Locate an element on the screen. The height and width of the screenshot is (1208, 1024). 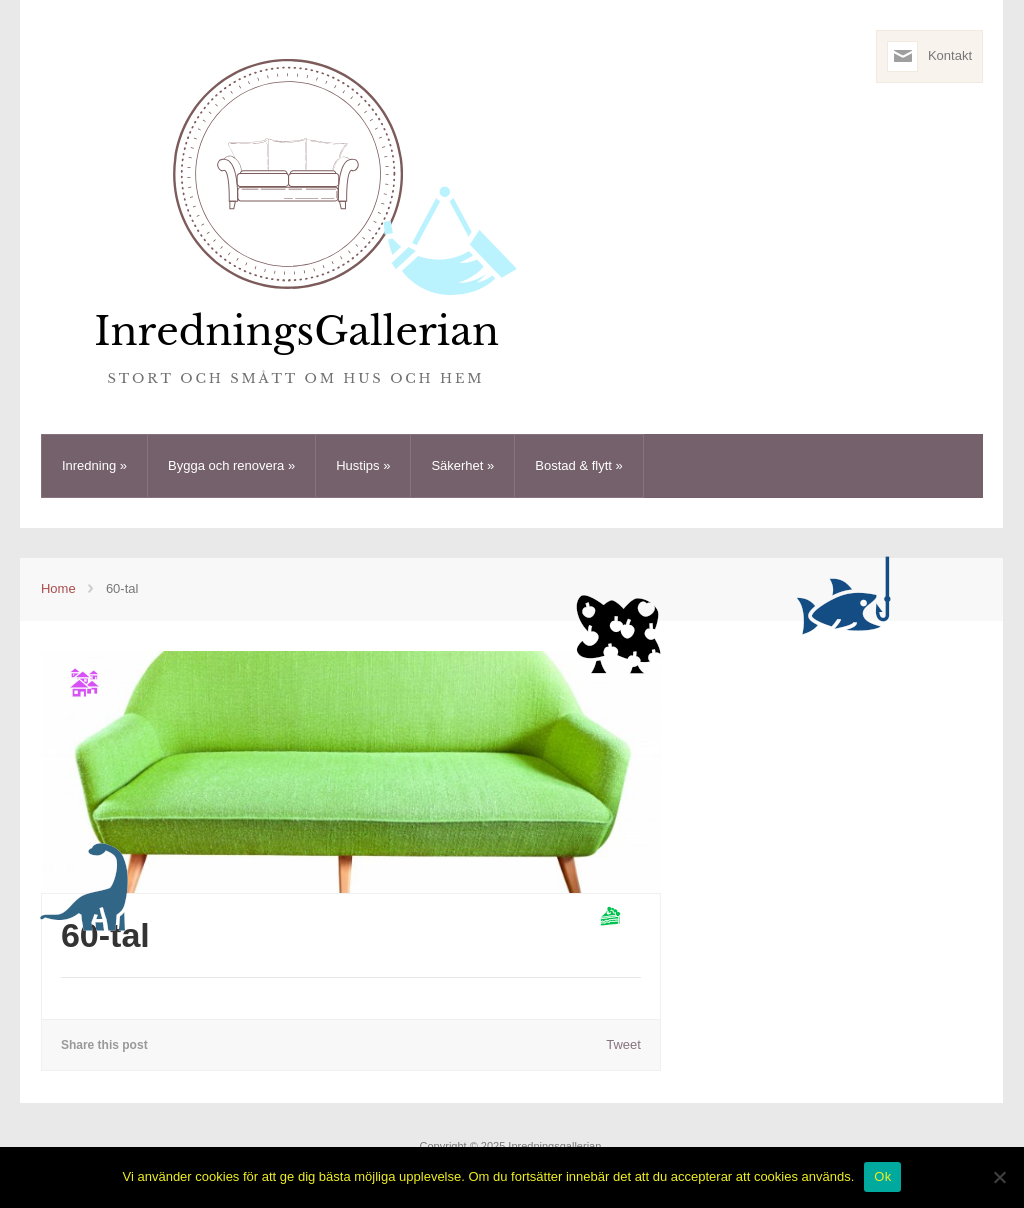
collect or harvest berries is located at coordinates (618, 631).